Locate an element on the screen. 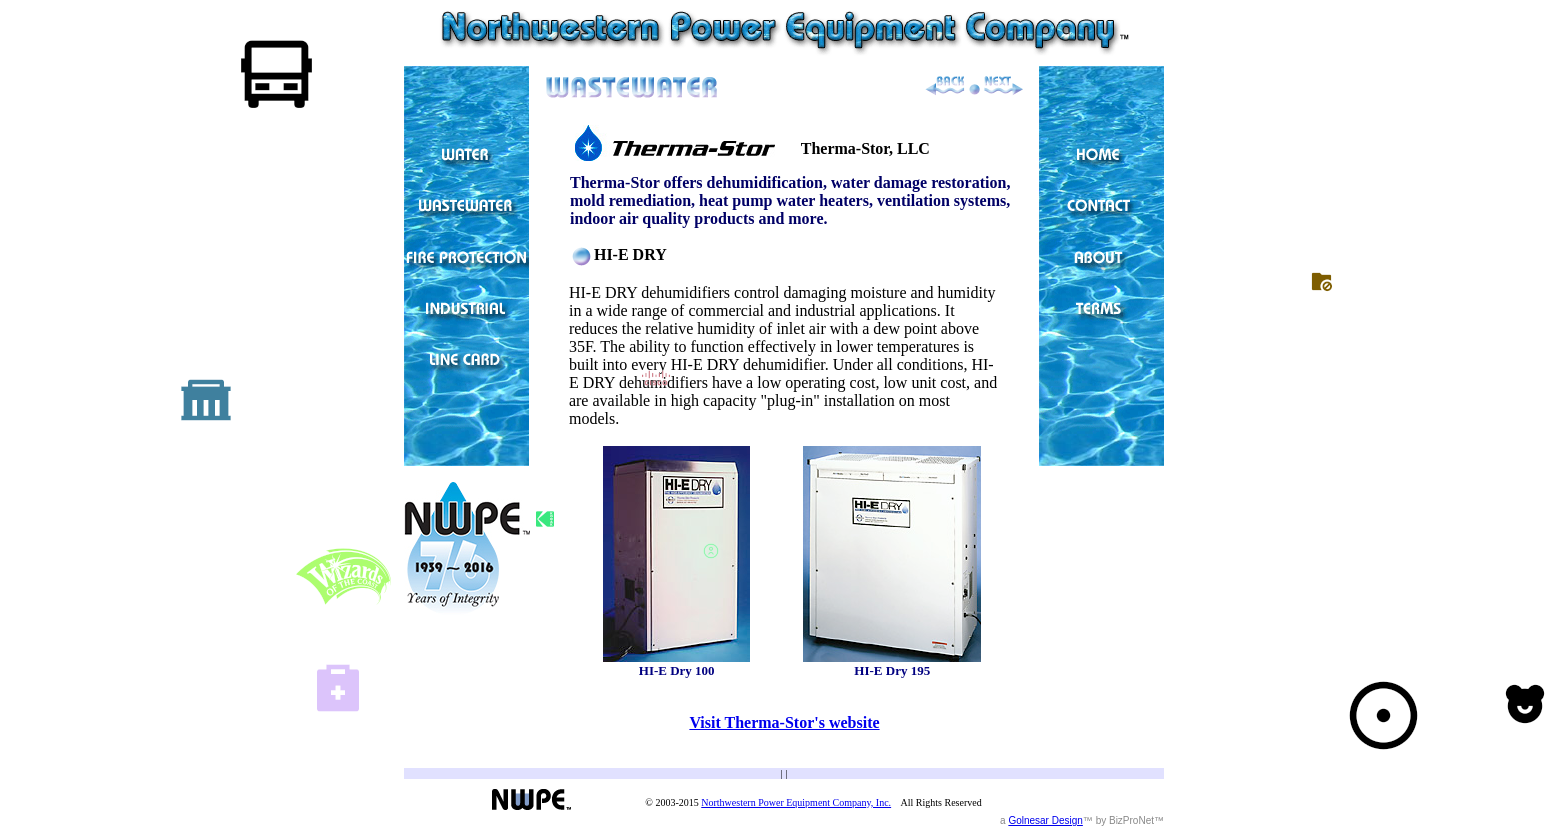 Image resolution: width=1568 pixels, height=826 pixels. access your account or profile is located at coordinates (711, 551).